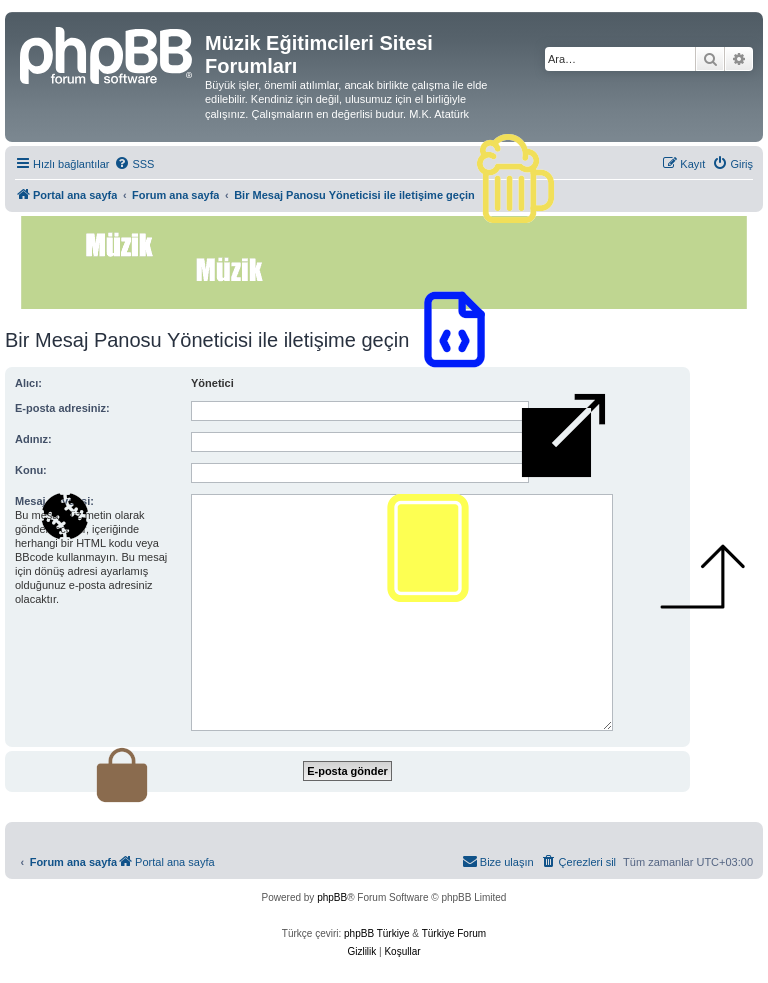 This screenshot has height=983, width=768. What do you see at coordinates (65, 516) in the screenshot?
I see `view baseball scores or stats` at bounding box center [65, 516].